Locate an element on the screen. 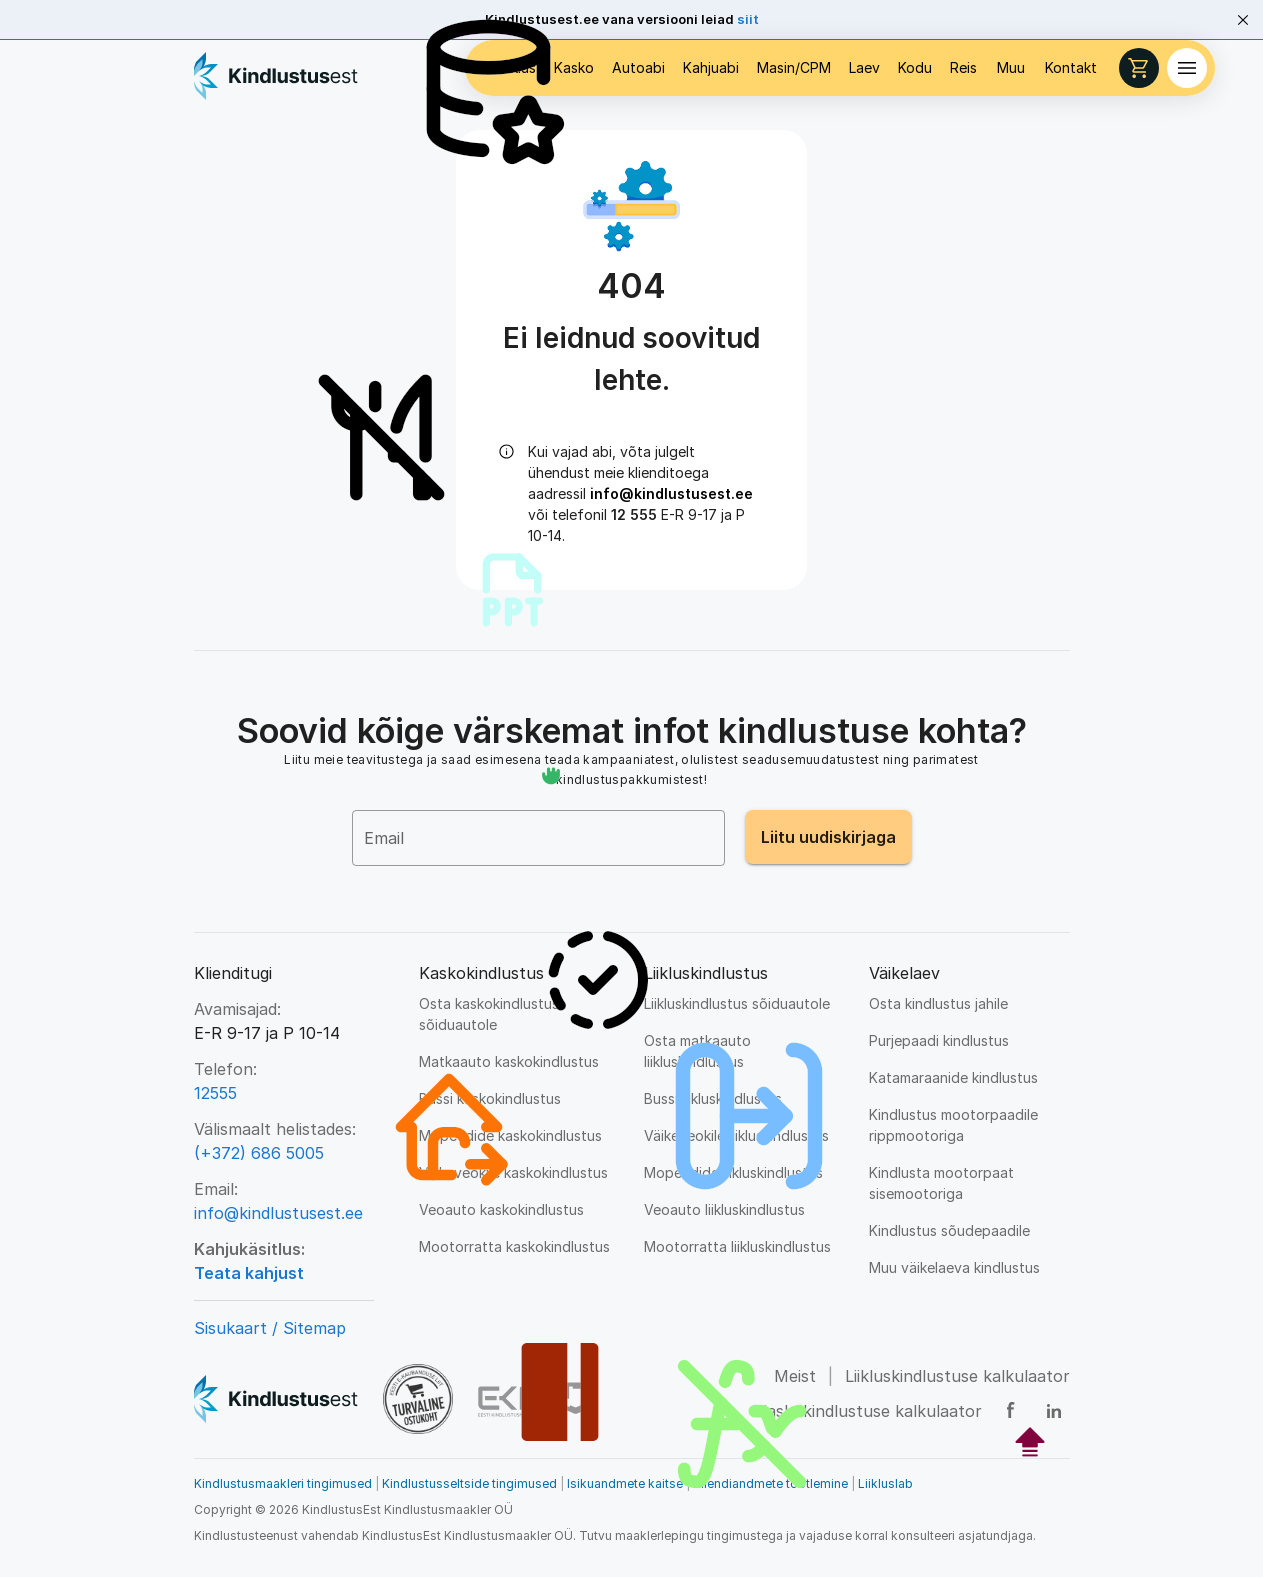 The height and width of the screenshot is (1577, 1263). move element to the right is located at coordinates (749, 1116).